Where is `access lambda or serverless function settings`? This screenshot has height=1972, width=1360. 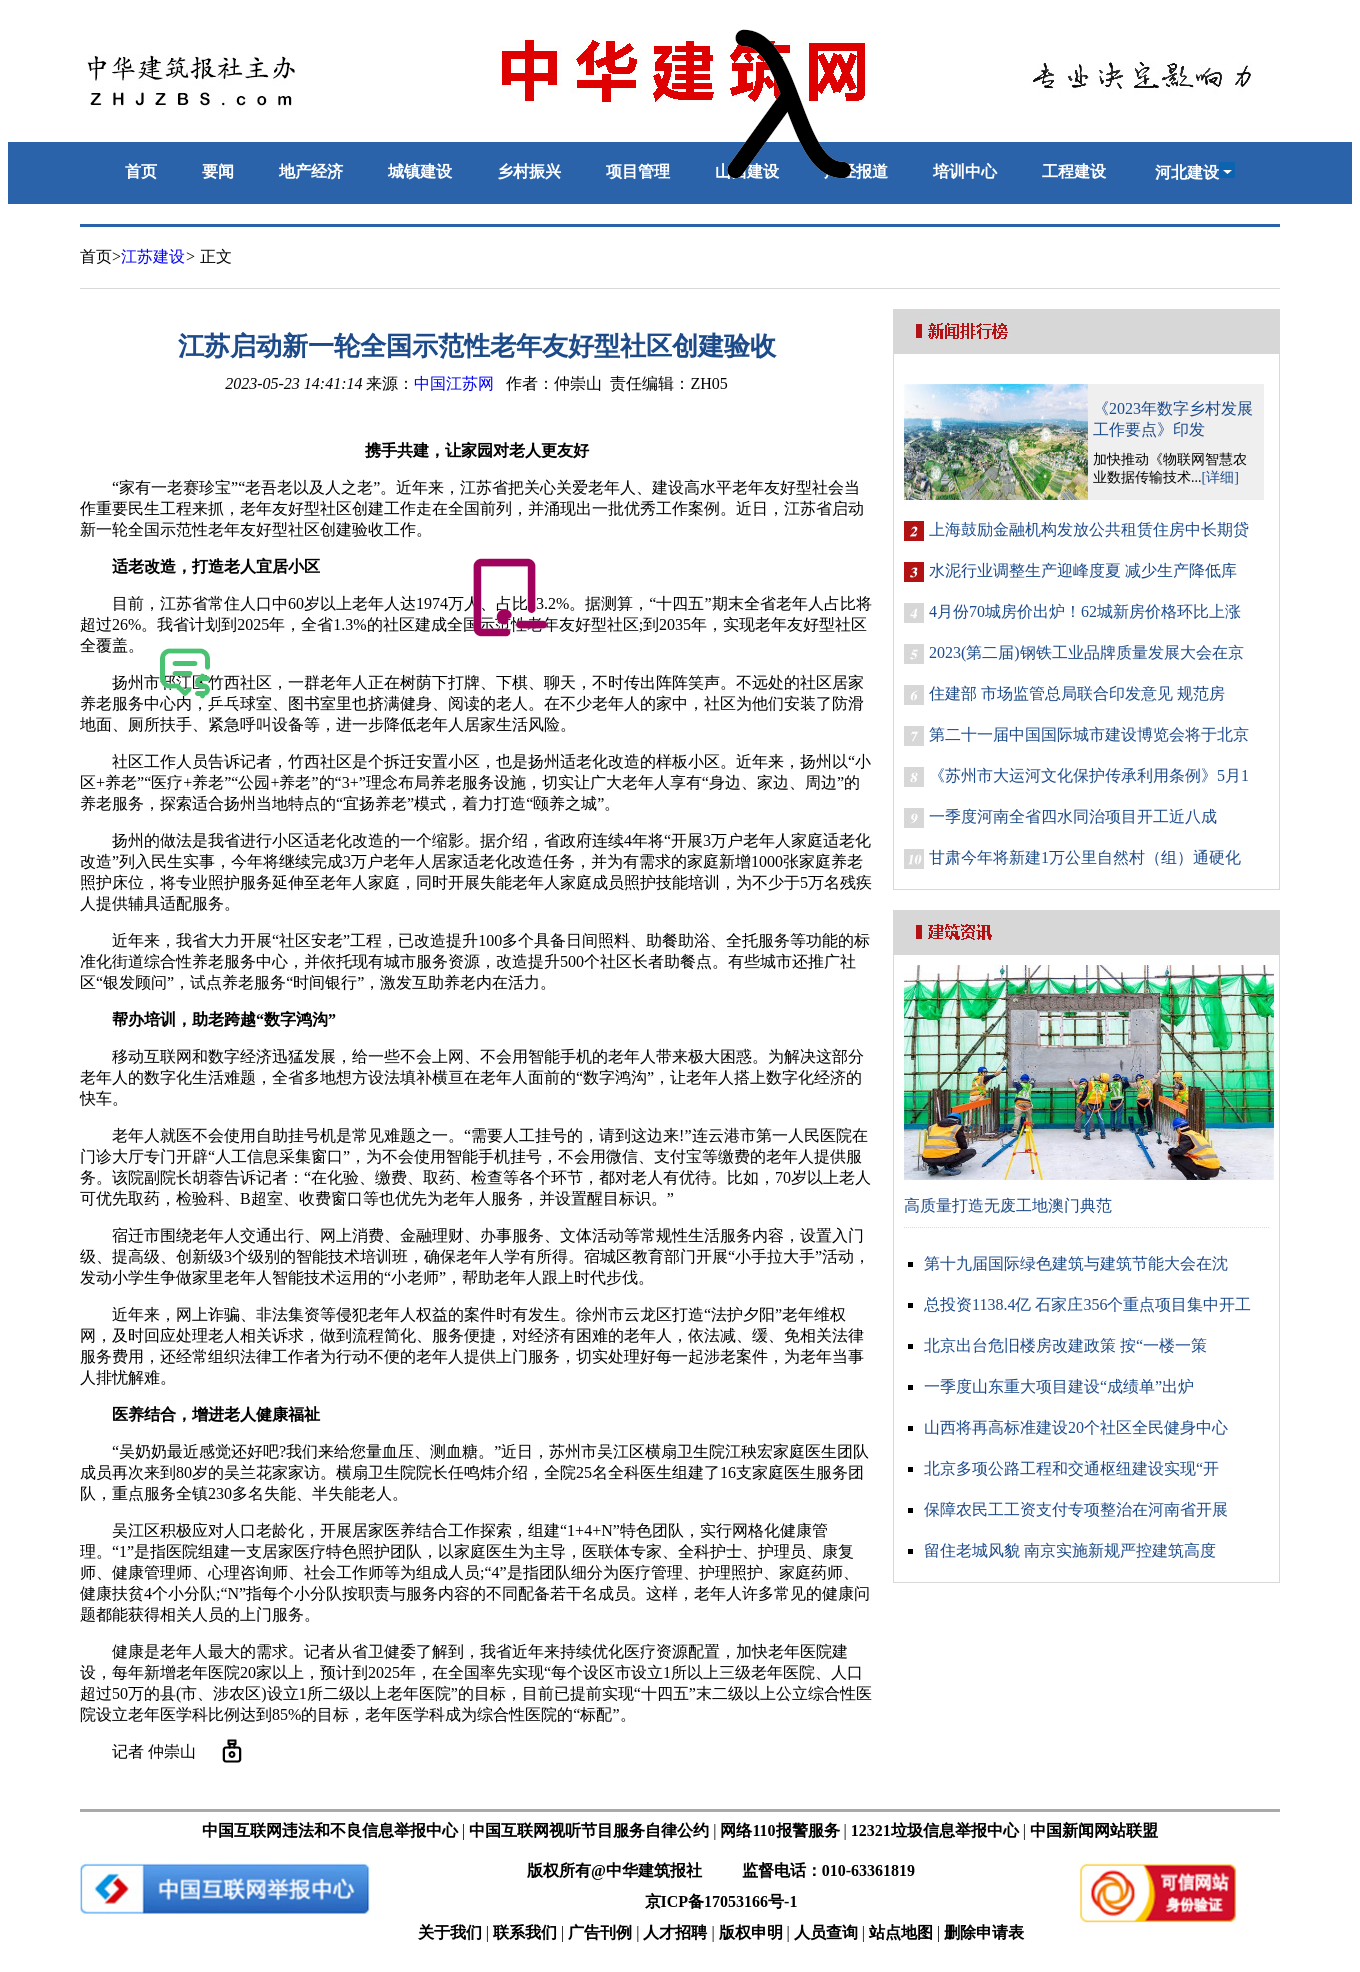 access lambda or serverless function settings is located at coordinates (785, 104).